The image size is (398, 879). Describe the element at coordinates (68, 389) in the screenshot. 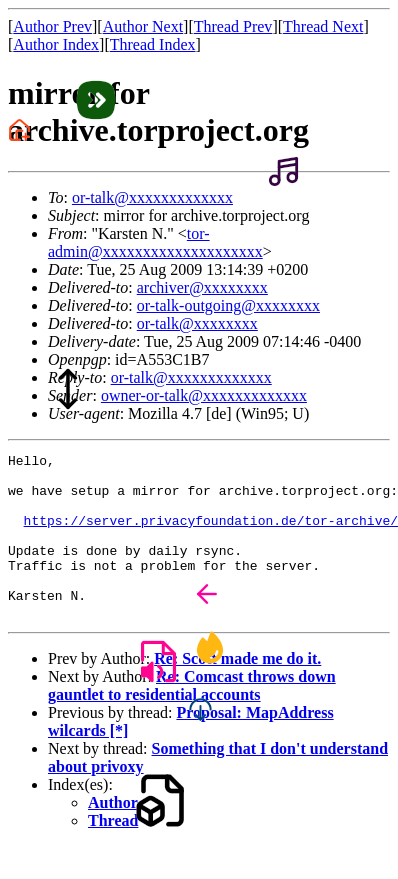

I see `resize element vertically` at that location.